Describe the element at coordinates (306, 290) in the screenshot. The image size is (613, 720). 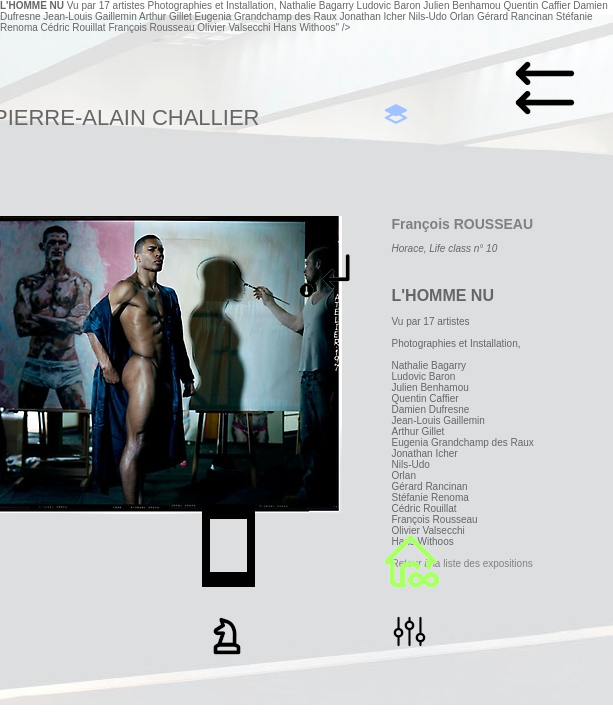
I see `view performance or speed metrics` at that location.